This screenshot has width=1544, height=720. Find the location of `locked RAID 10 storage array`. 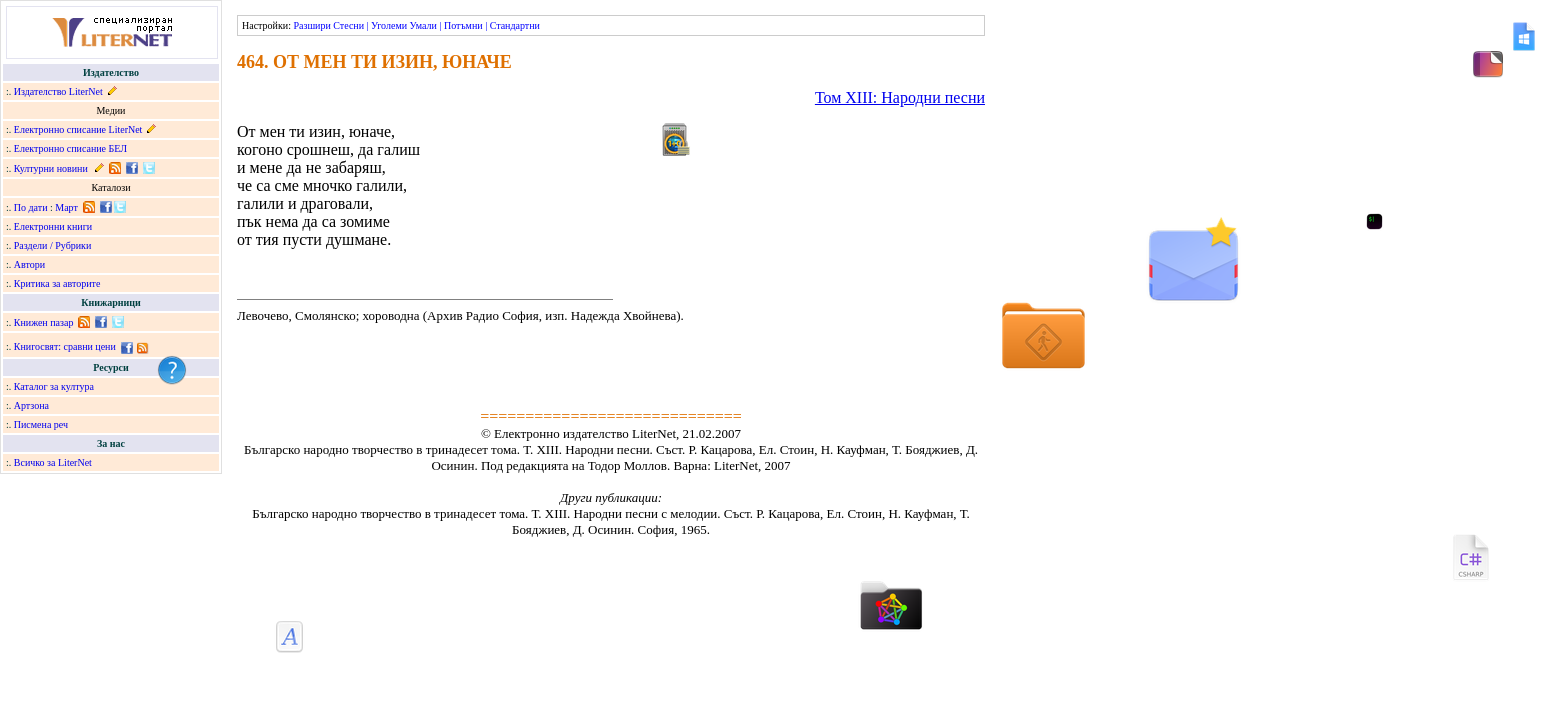

locked RAID 10 storage array is located at coordinates (674, 139).